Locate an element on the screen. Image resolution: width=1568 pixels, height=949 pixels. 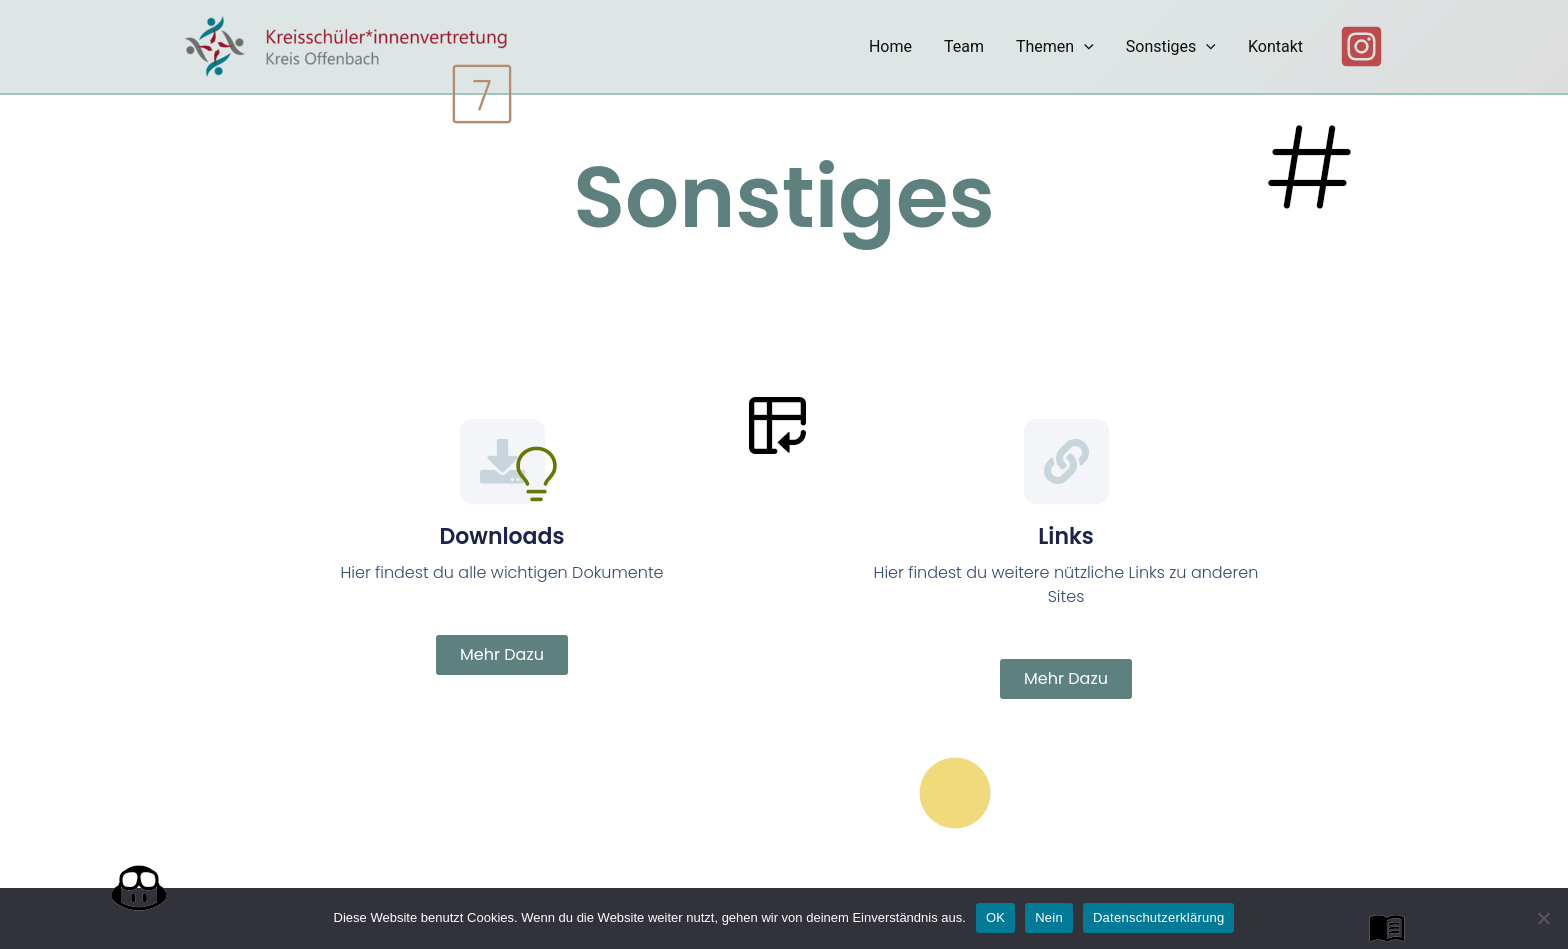
pivot table column in spreadsheet view is located at coordinates (777, 425).